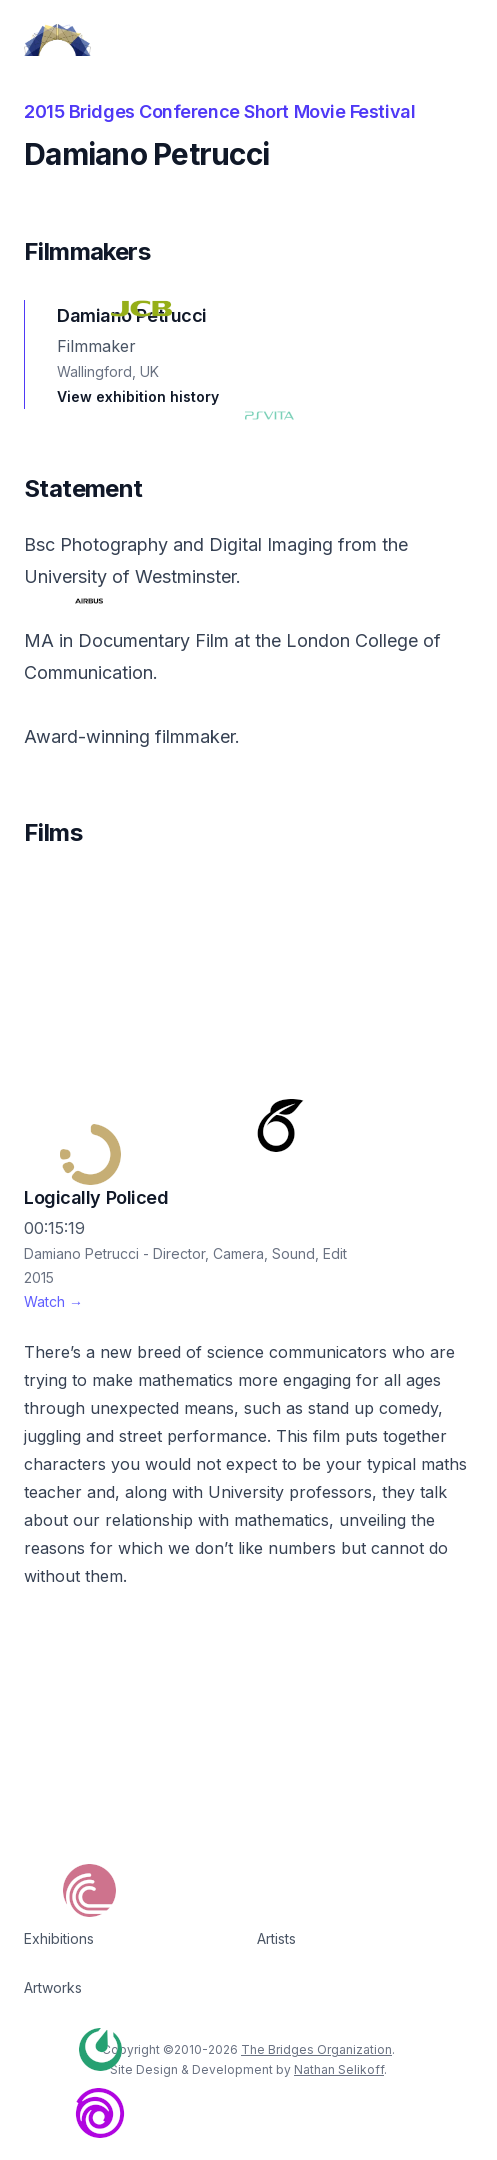 The width and height of the screenshot is (497, 2160). Describe the element at coordinates (100, 2049) in the screenshot. I see `open Mattermost messaging app` at that location.